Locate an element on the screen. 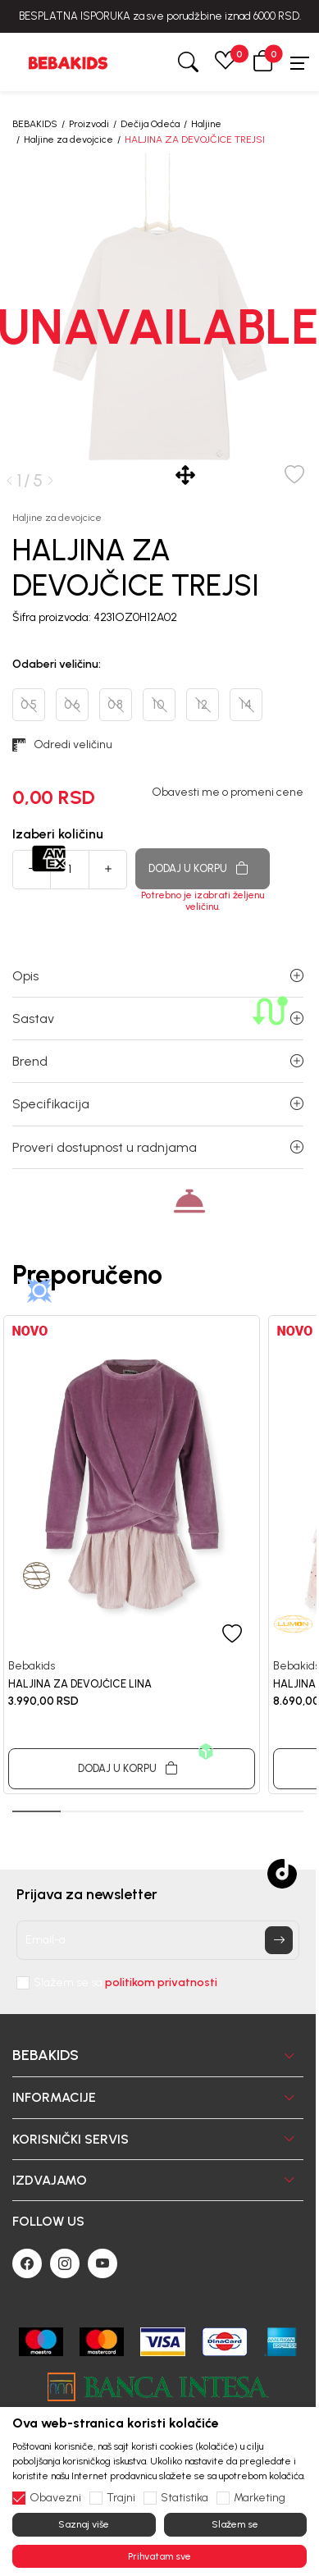 This screenshot has height=2576, width=319. pay with American Express credit card is located at coordinates (48, 858).